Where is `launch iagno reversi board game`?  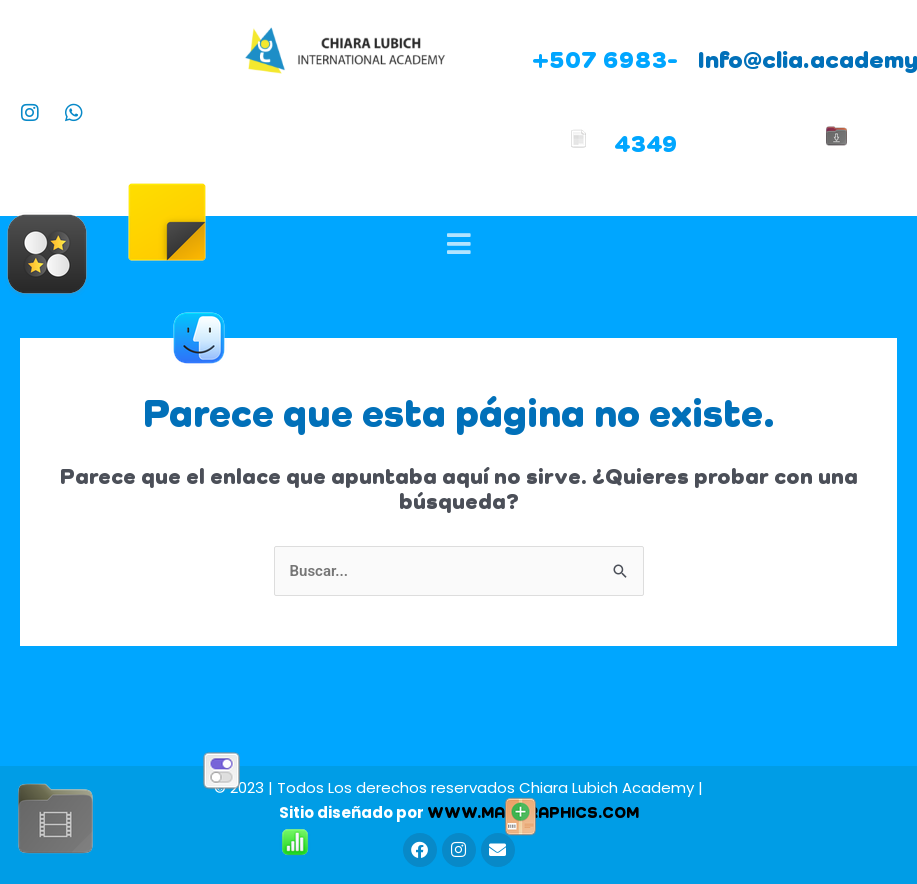 launch iagno reversi board game is located at coordinates (47, 254).